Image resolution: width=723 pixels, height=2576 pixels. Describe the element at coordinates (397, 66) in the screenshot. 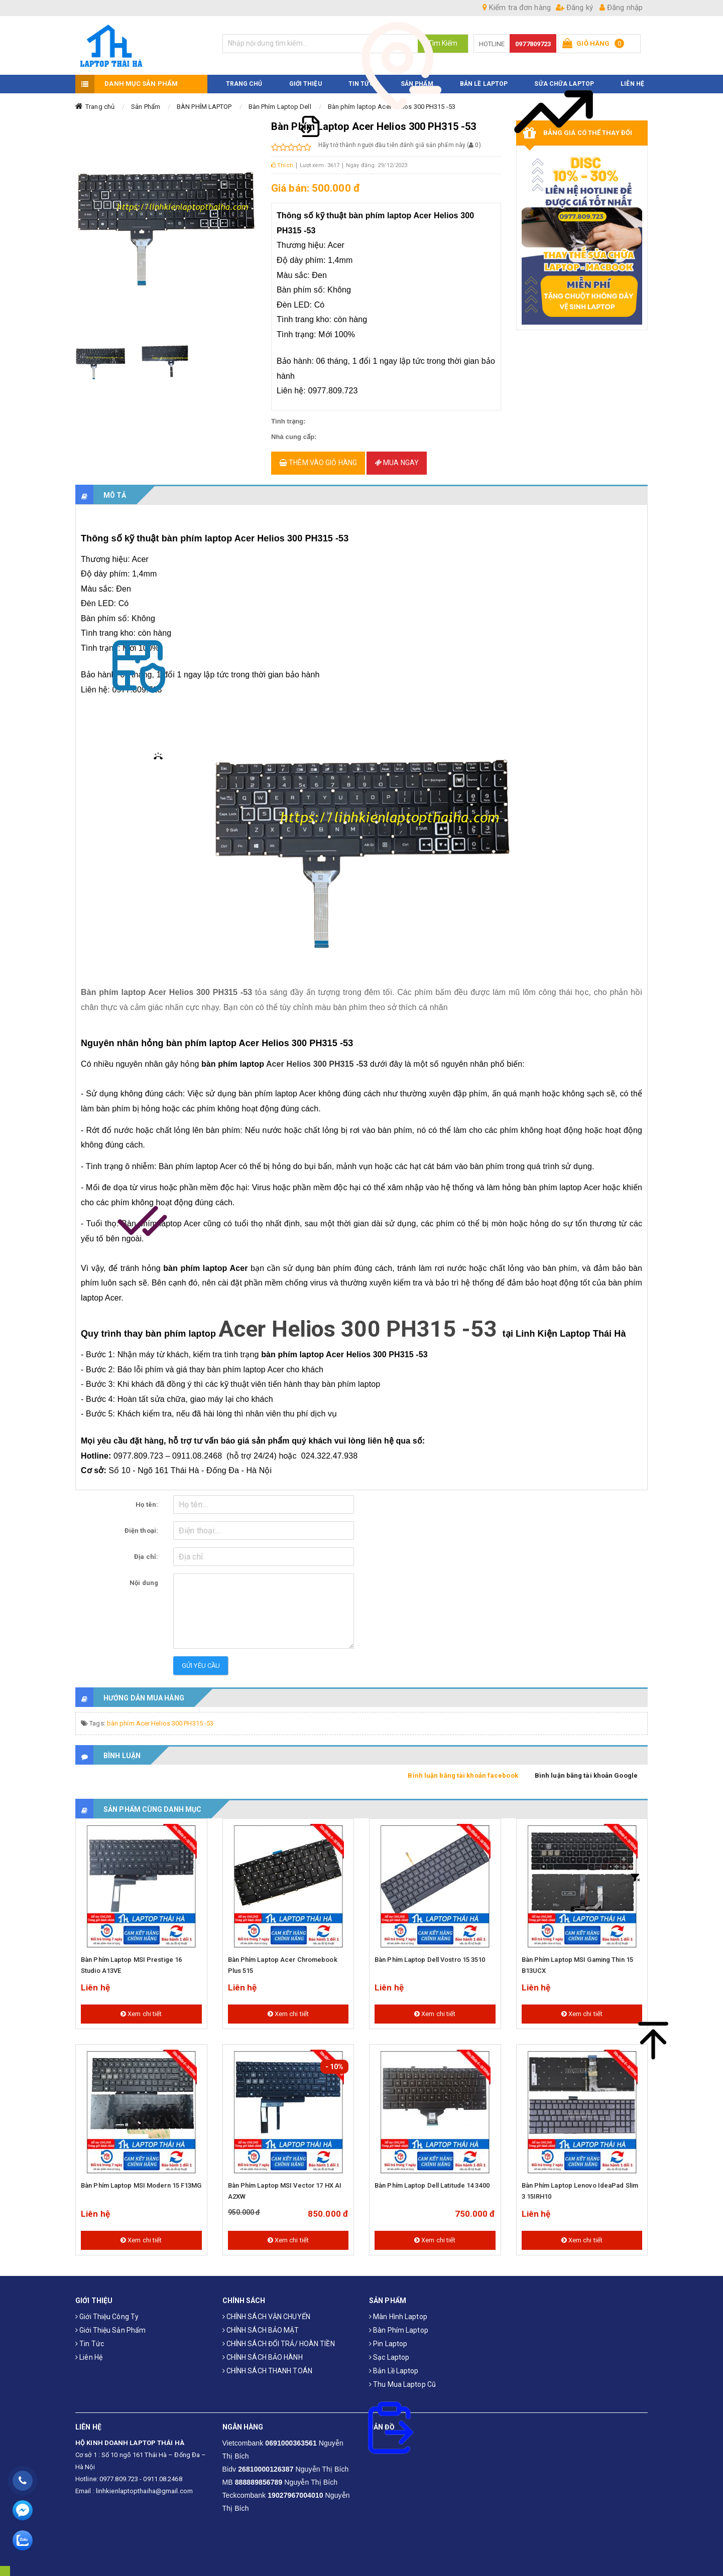

I see `remove a saved location` at that location.